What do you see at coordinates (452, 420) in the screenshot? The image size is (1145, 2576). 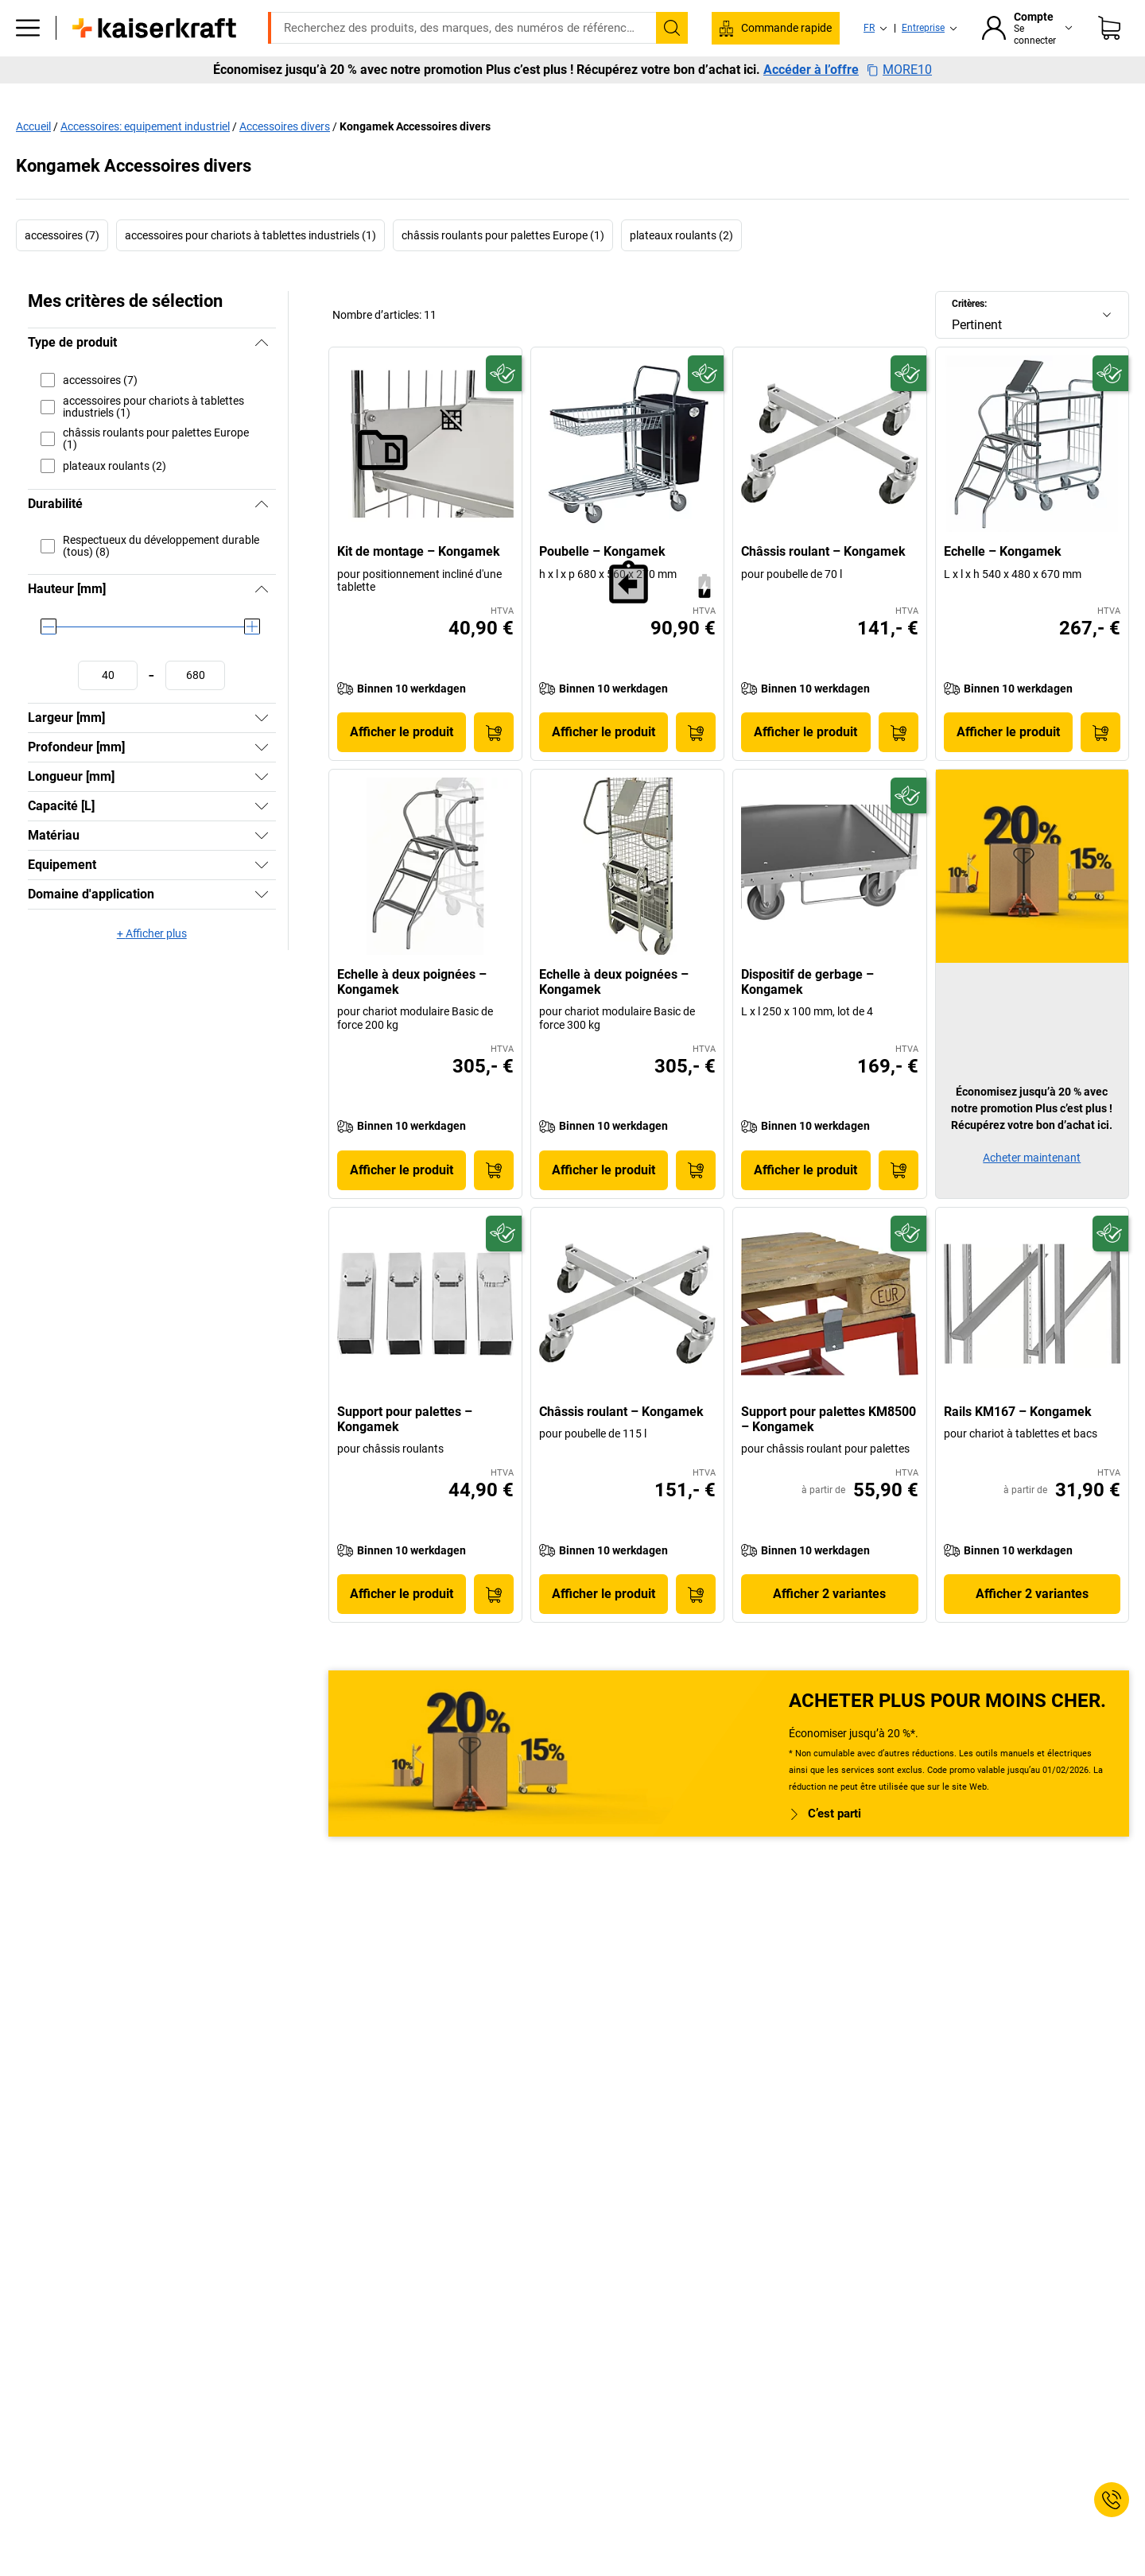 I see `disable grid view` at bounding box center [452, 420].